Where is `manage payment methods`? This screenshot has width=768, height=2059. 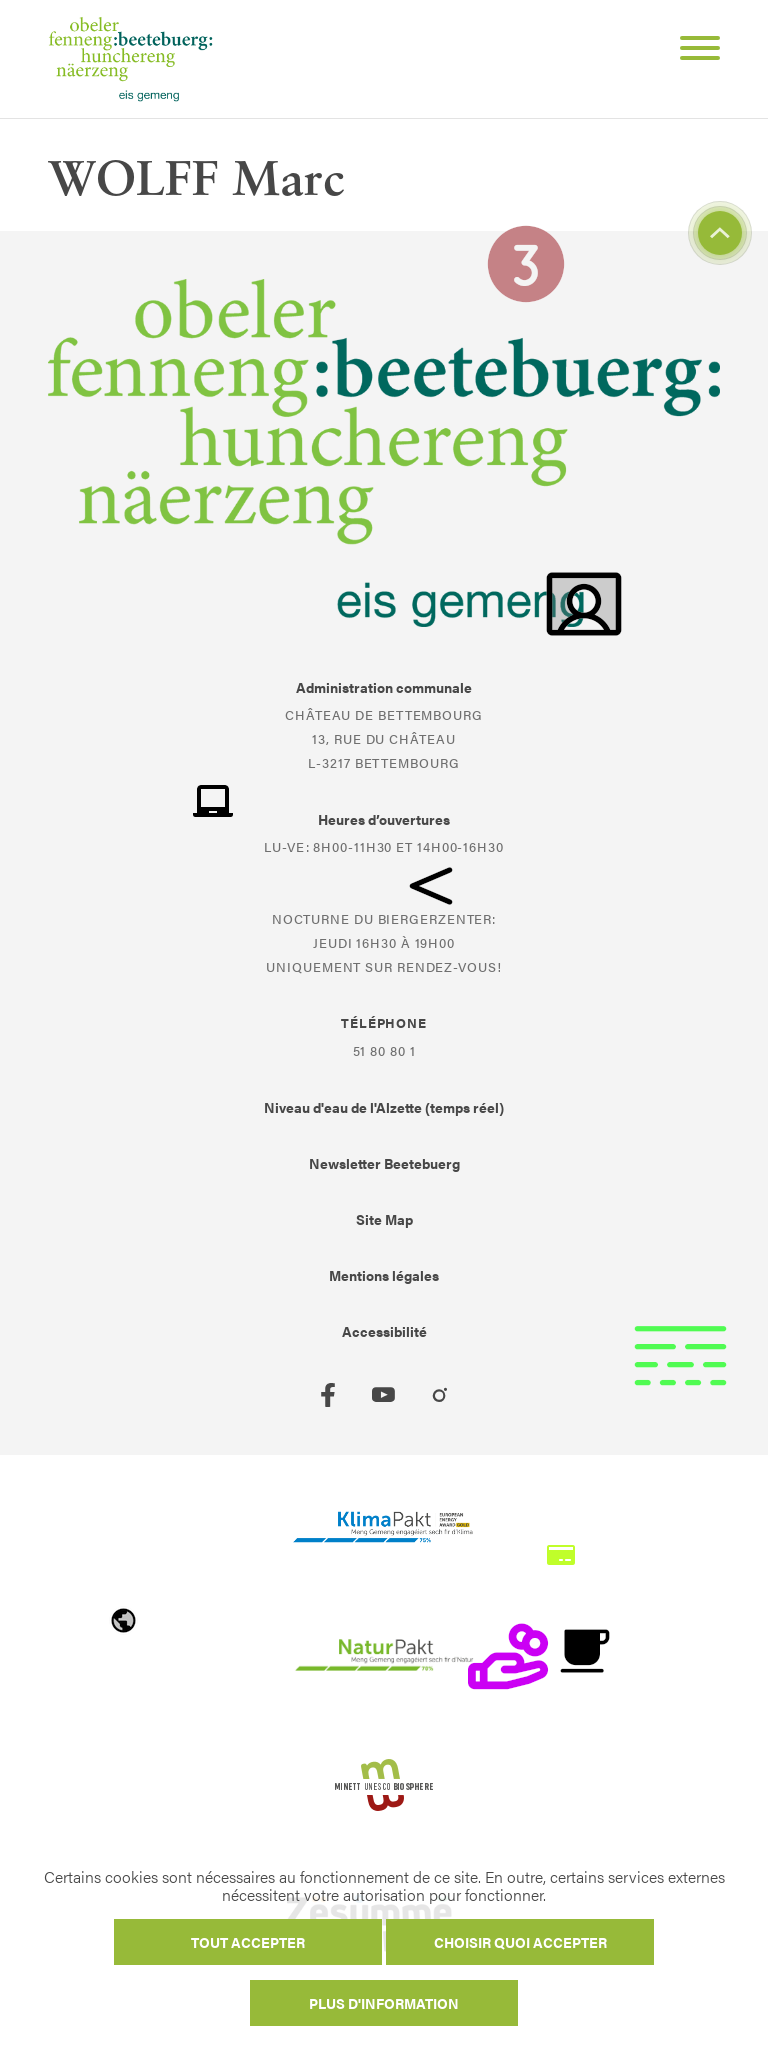
manage payment methods is located at coordinates (561, 1555).